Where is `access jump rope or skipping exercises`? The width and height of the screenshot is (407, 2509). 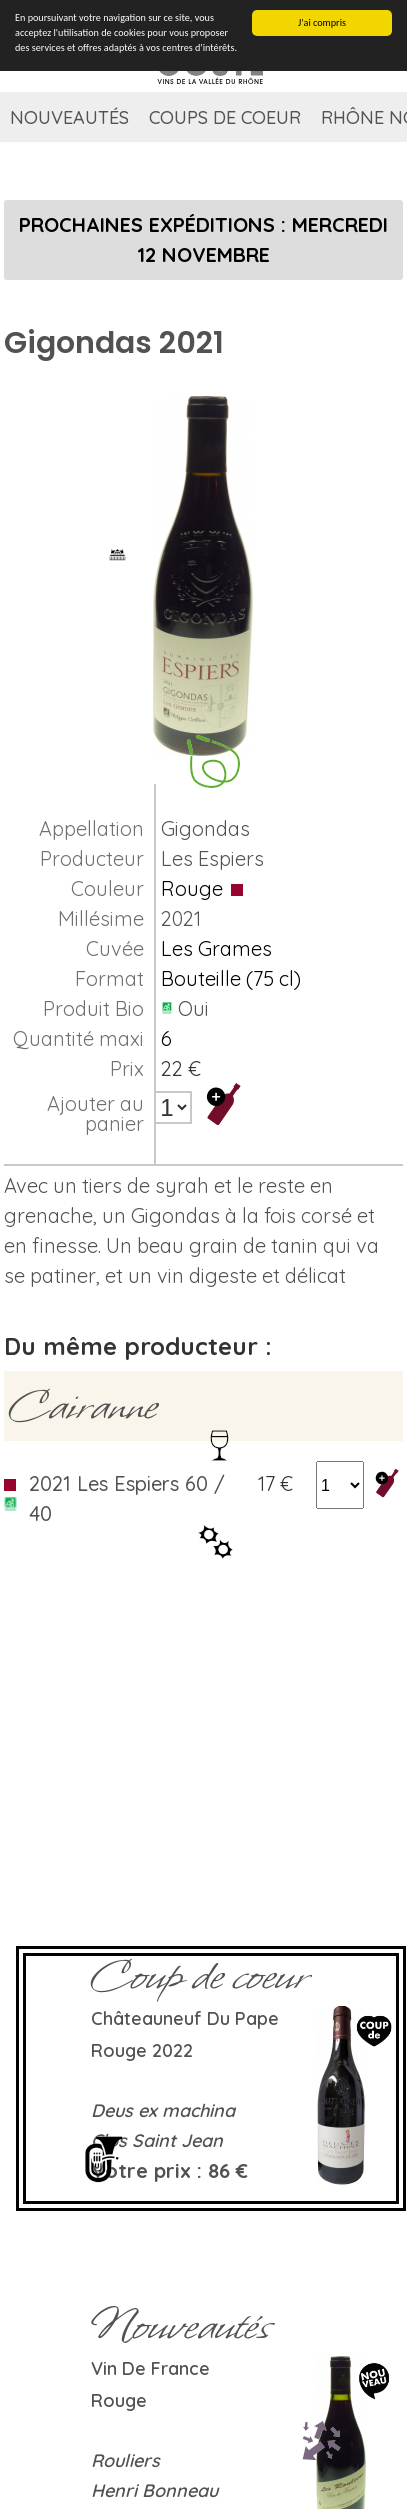
access jump rope or skipping exercises is located at coordinates (213, 761).